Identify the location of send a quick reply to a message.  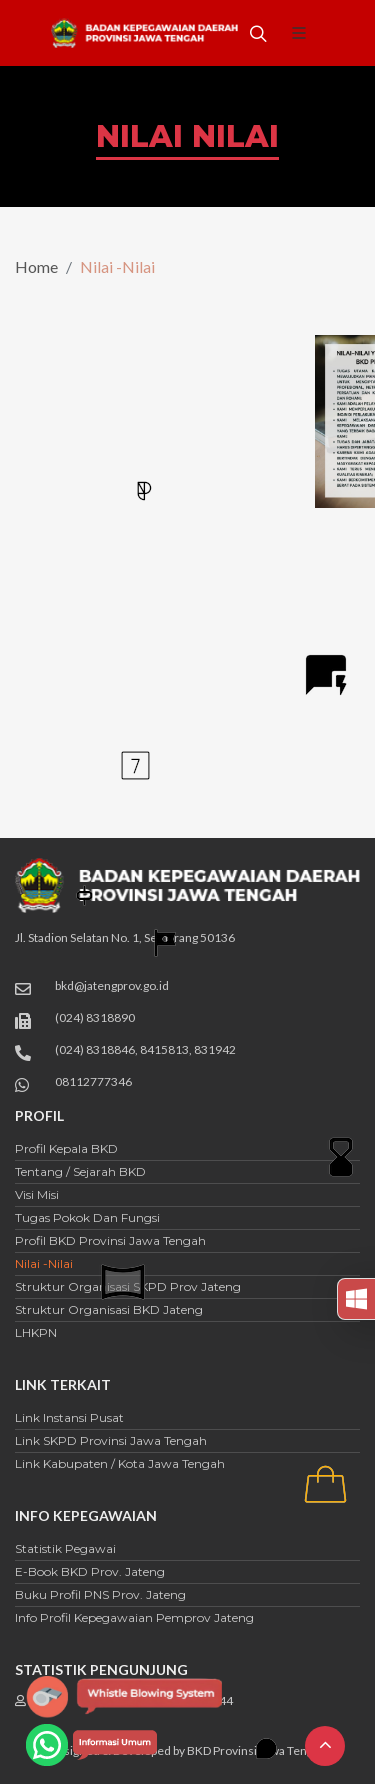
(326, 675).